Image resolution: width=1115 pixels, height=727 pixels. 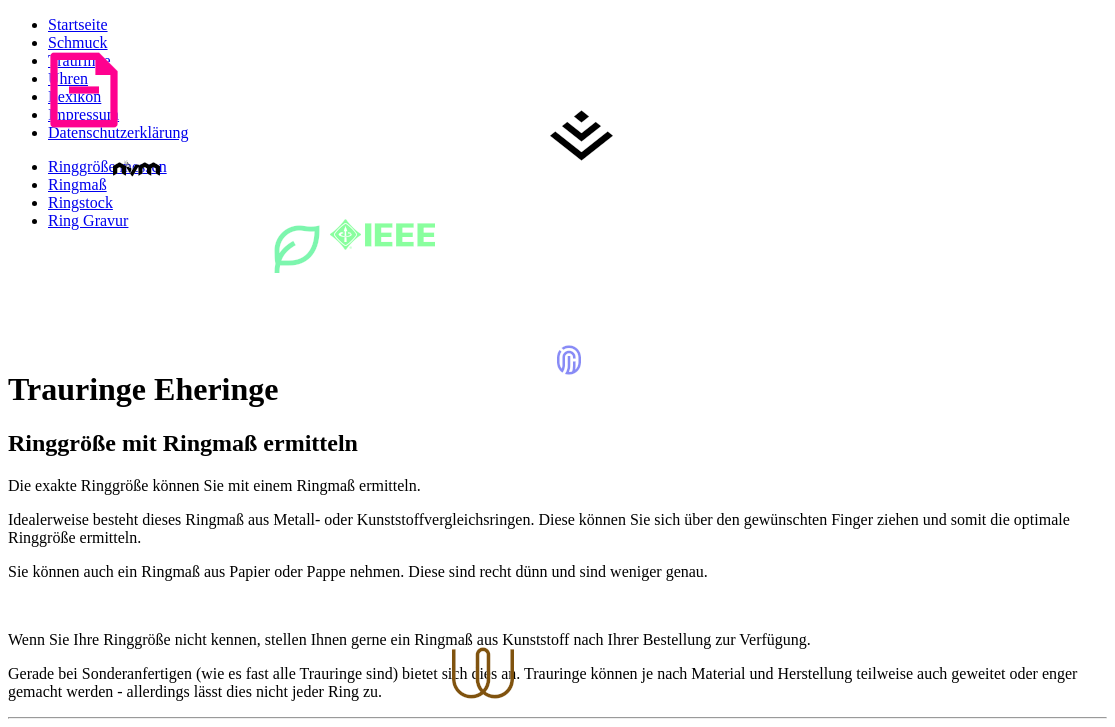 I want to click on indicates eco-friendly or sustainable option, so click(x=297, y=248).